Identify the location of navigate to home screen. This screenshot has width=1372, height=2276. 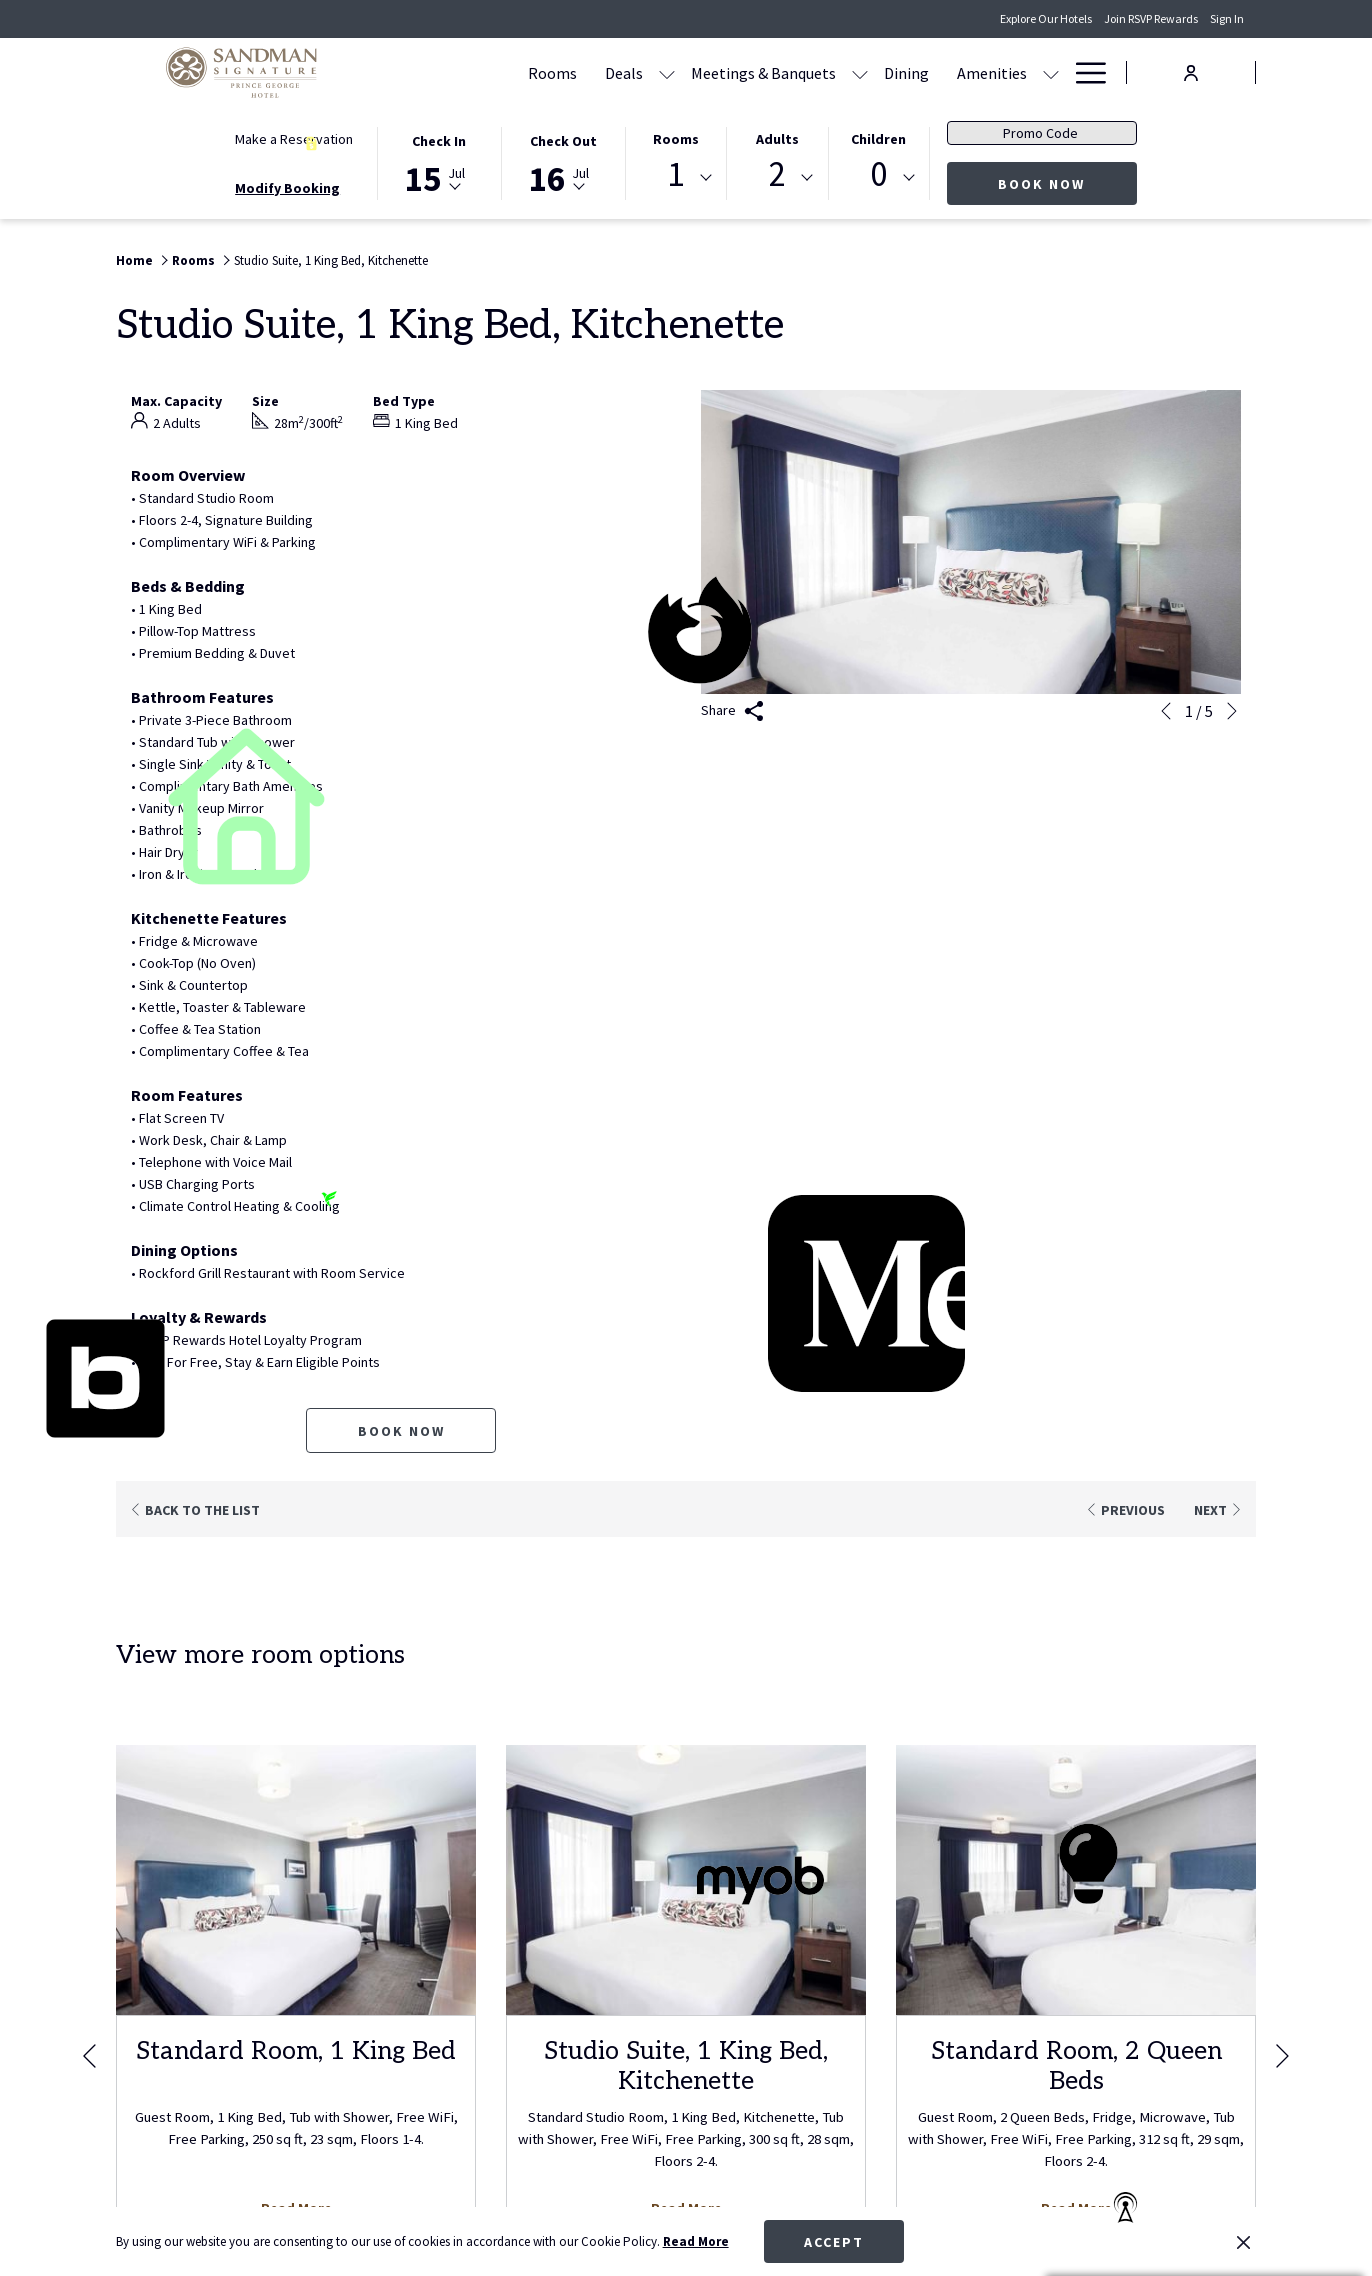
(246, 806).